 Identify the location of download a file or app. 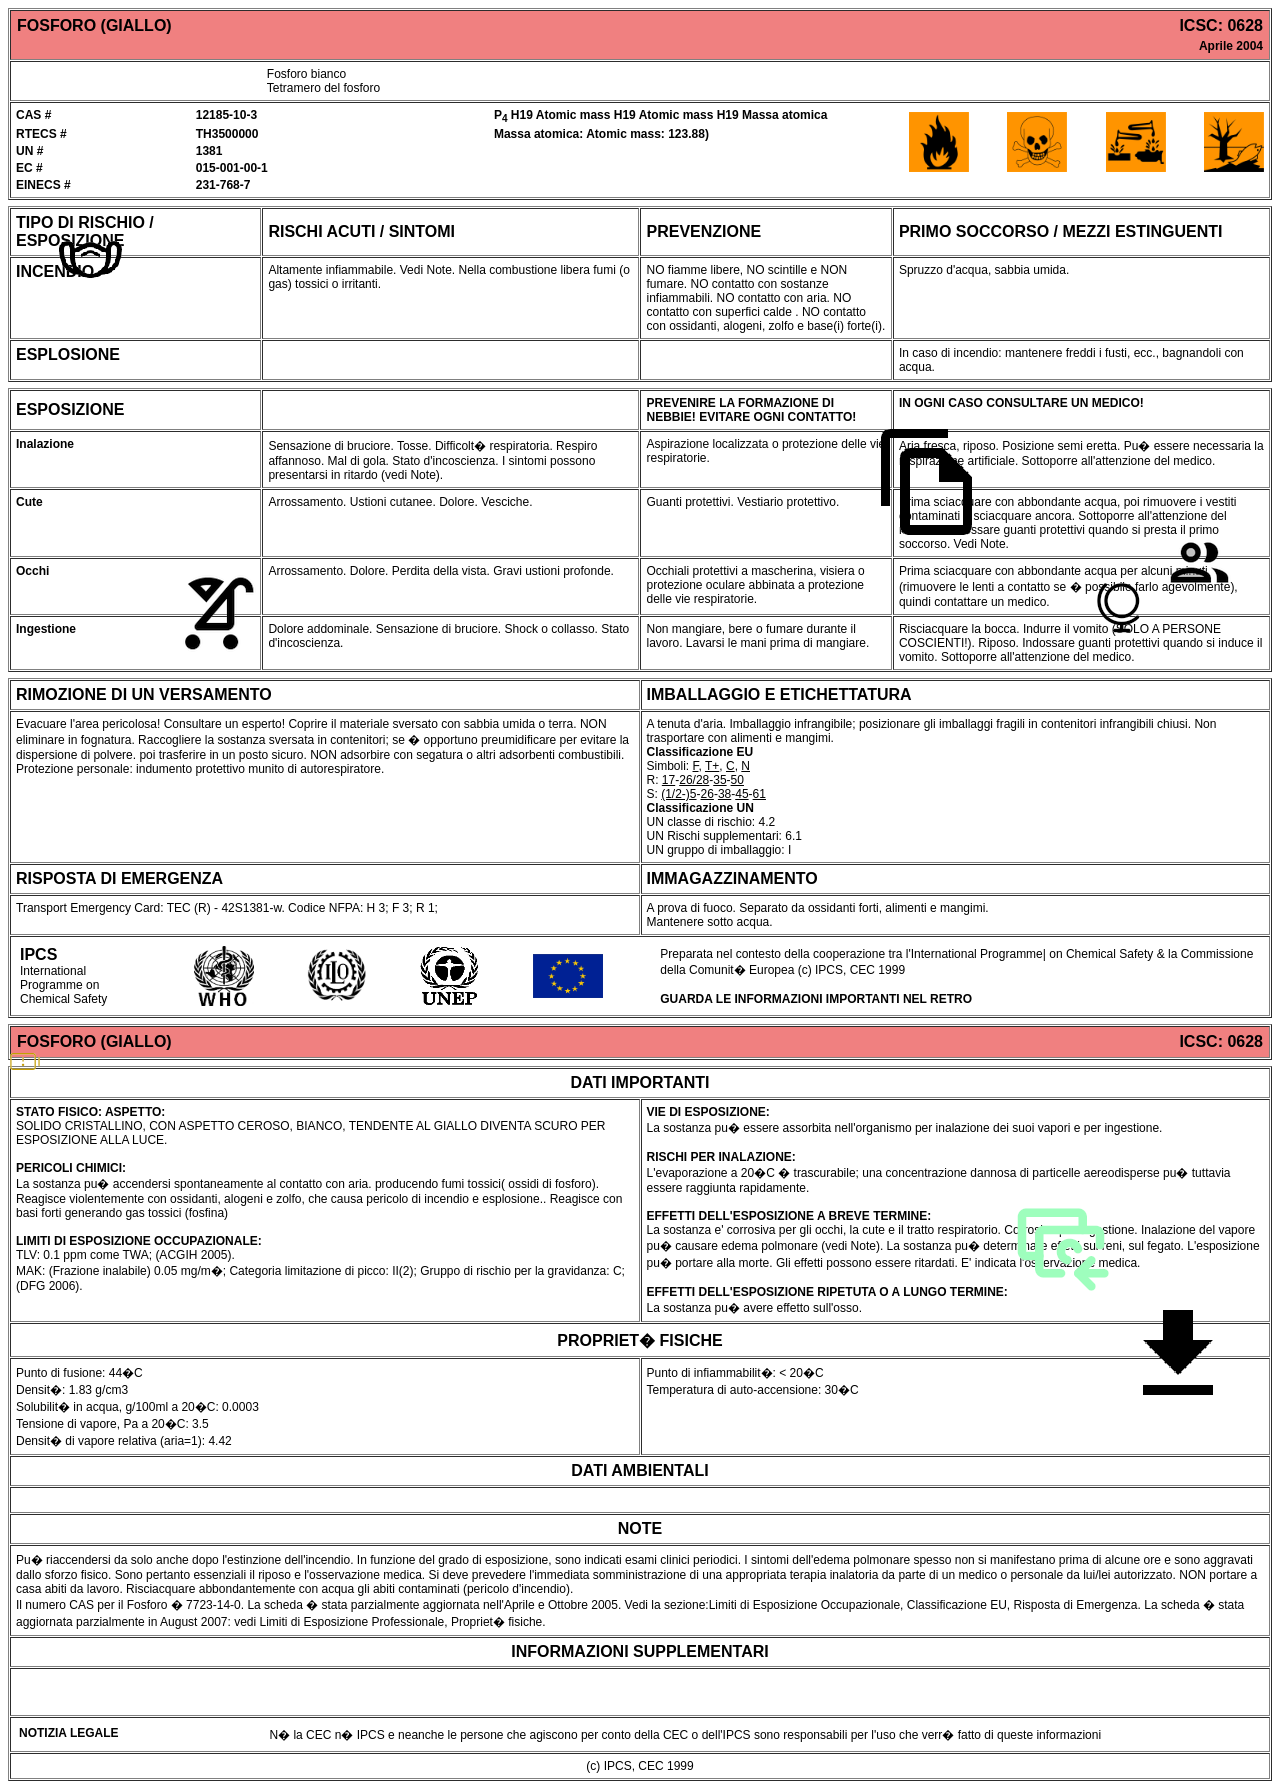
(1178, 1355).